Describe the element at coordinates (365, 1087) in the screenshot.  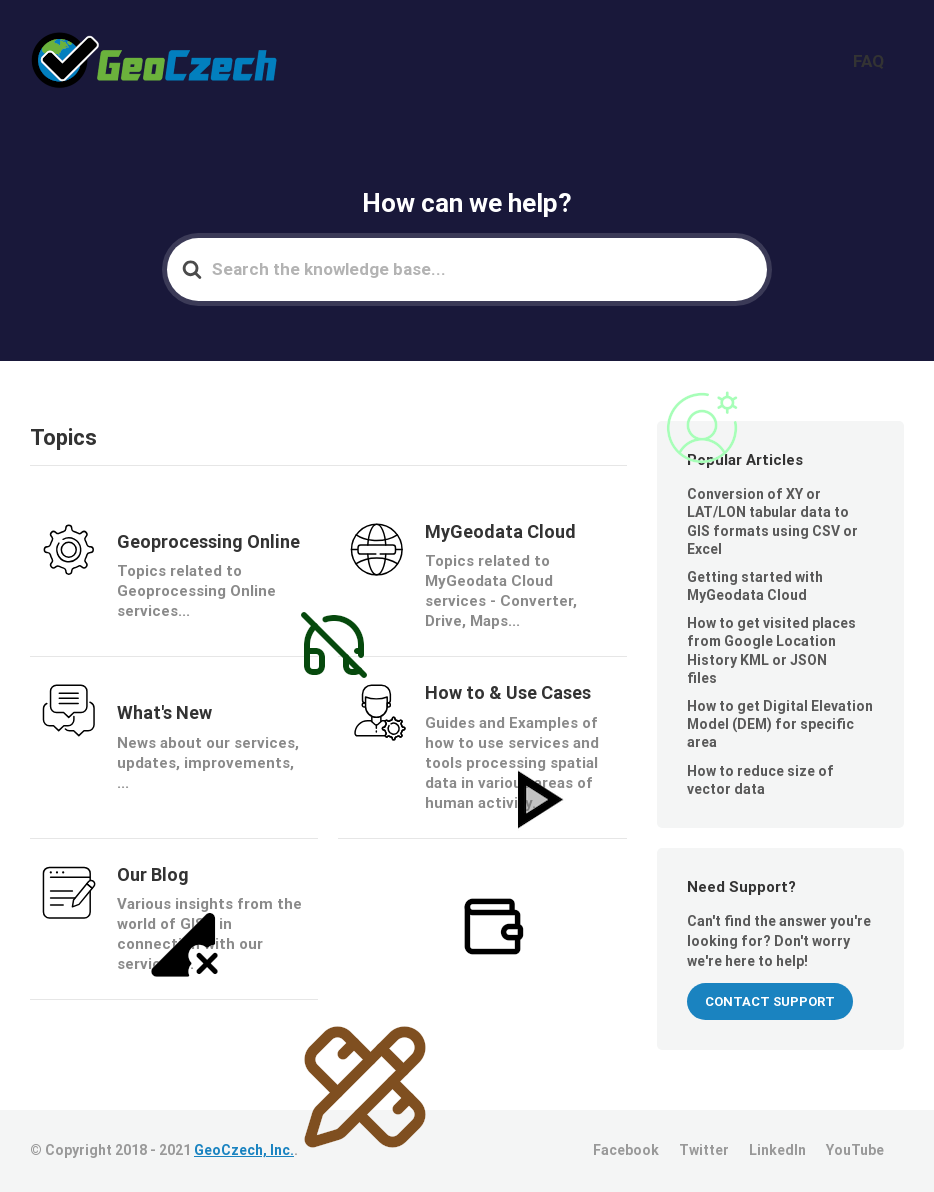
I see `access design or editing tools` at that location.